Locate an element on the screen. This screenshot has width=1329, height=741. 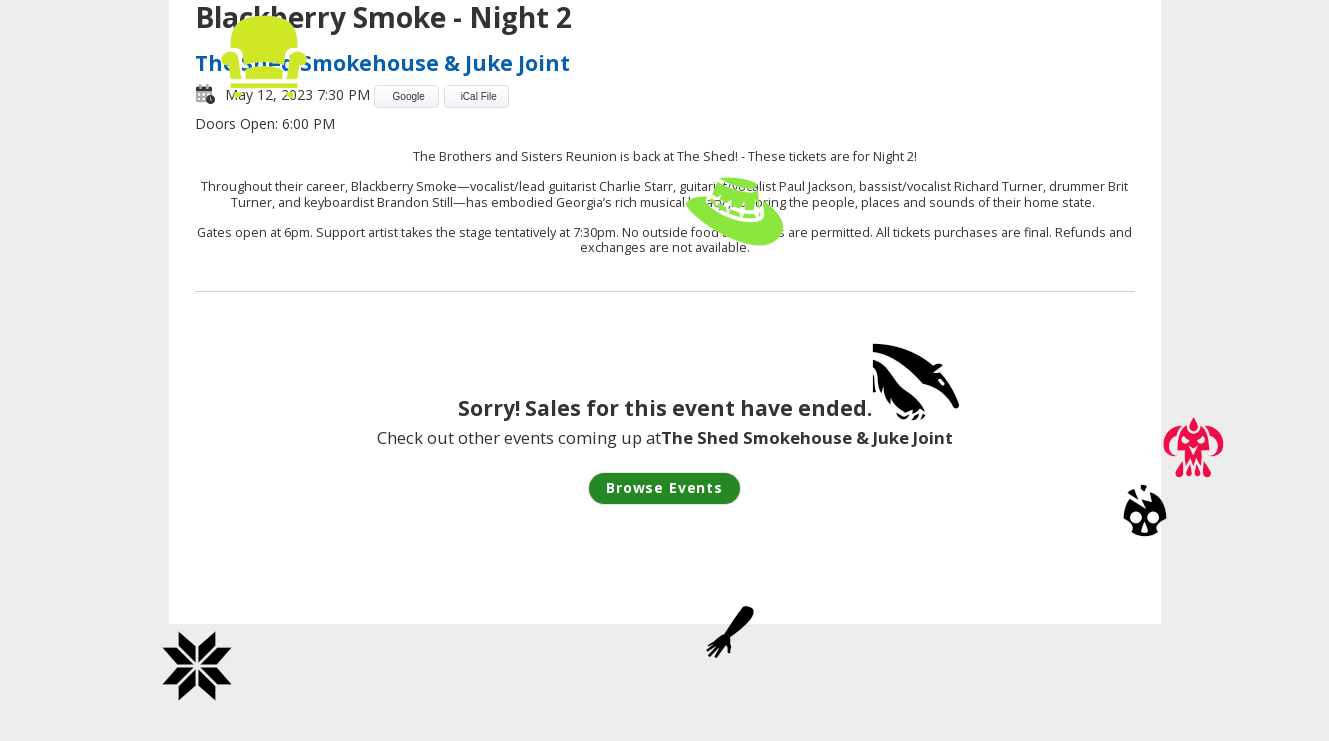
decorative tile pattern from azul board game is located at coordinates (197, 666).